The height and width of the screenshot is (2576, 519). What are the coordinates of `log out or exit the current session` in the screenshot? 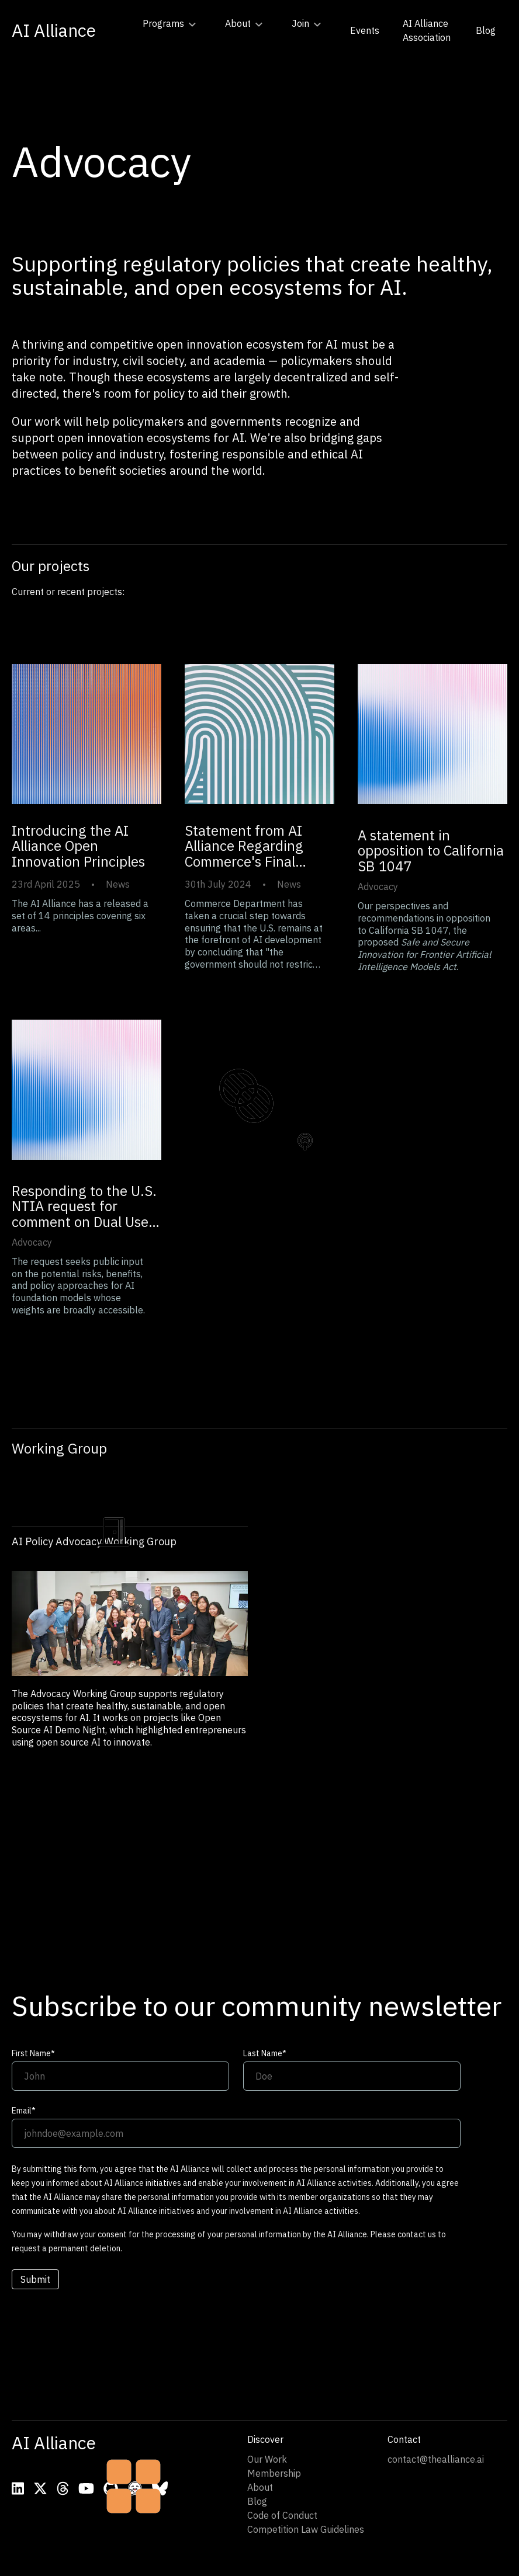 It's located at (114, 1532).